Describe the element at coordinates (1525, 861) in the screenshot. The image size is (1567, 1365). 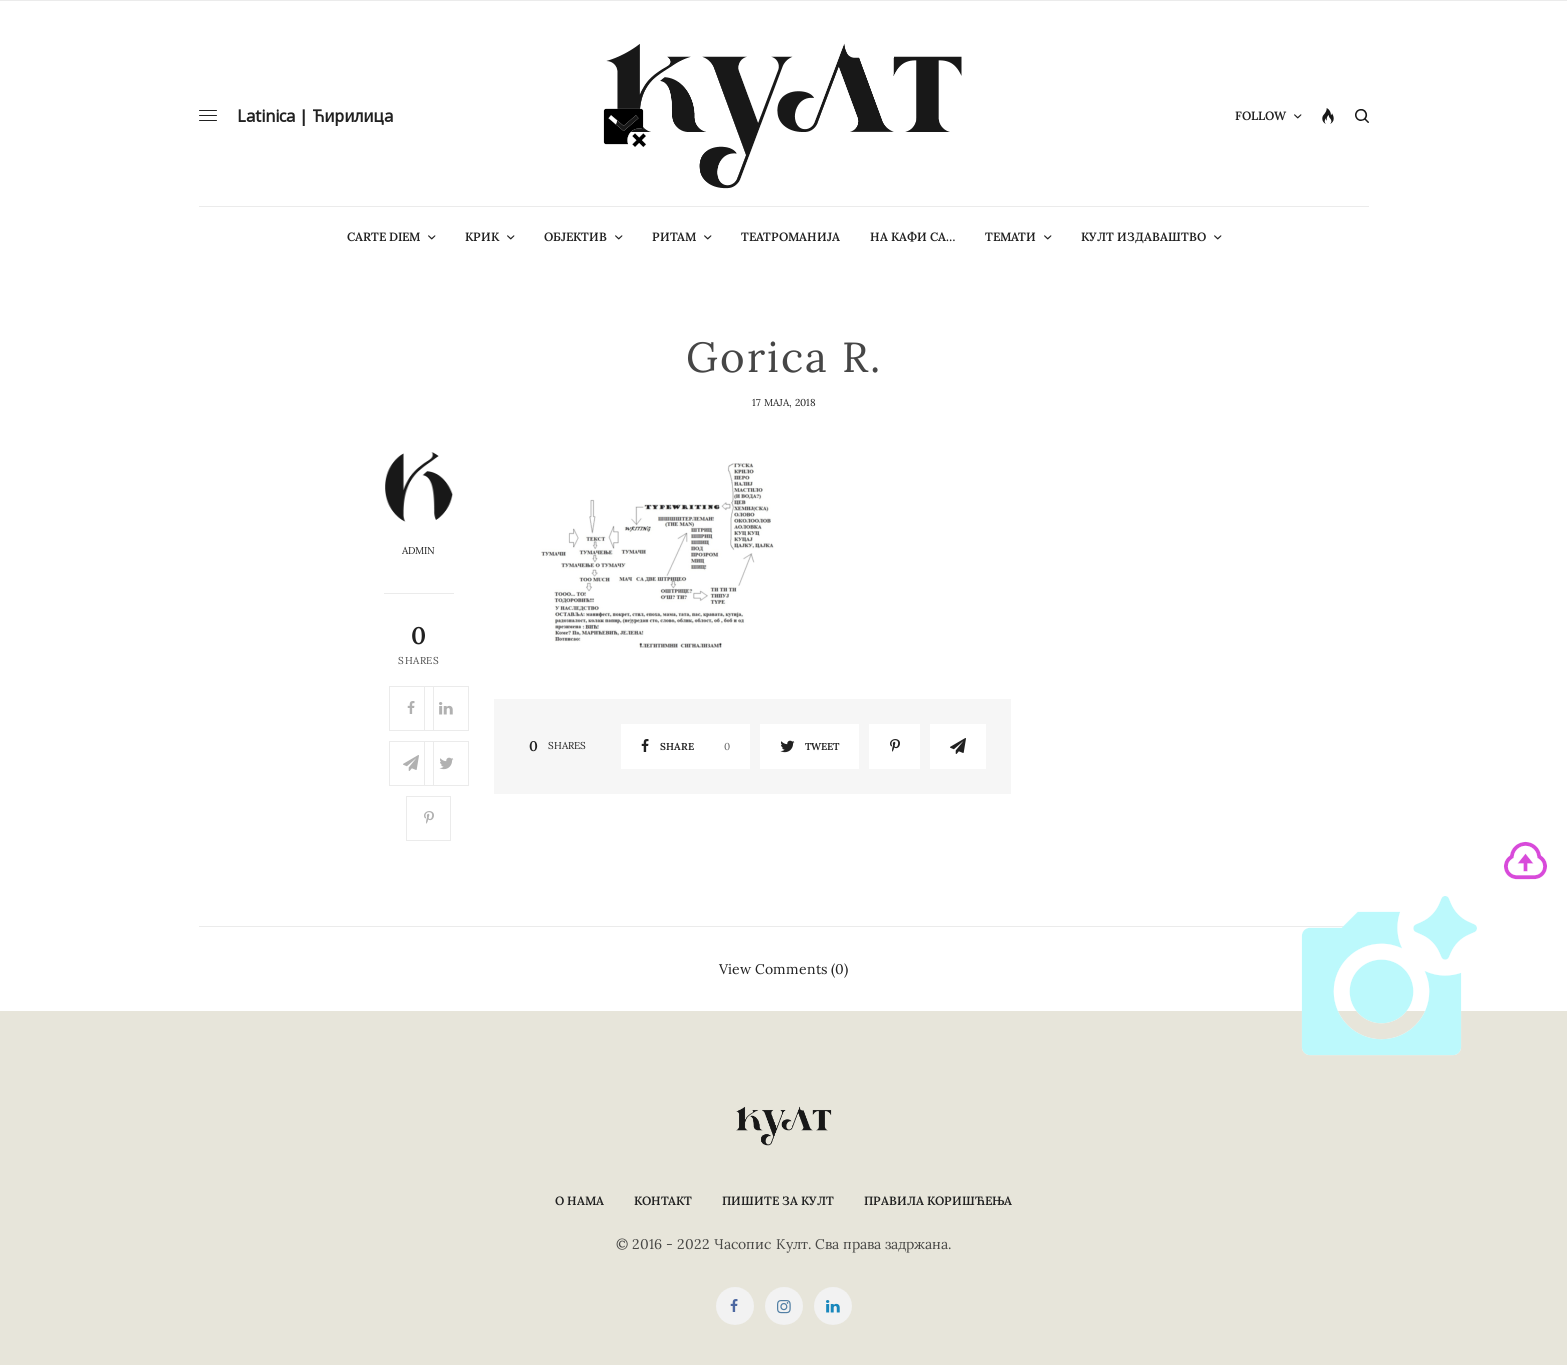
I see `upload file to cloud storage` at that location.